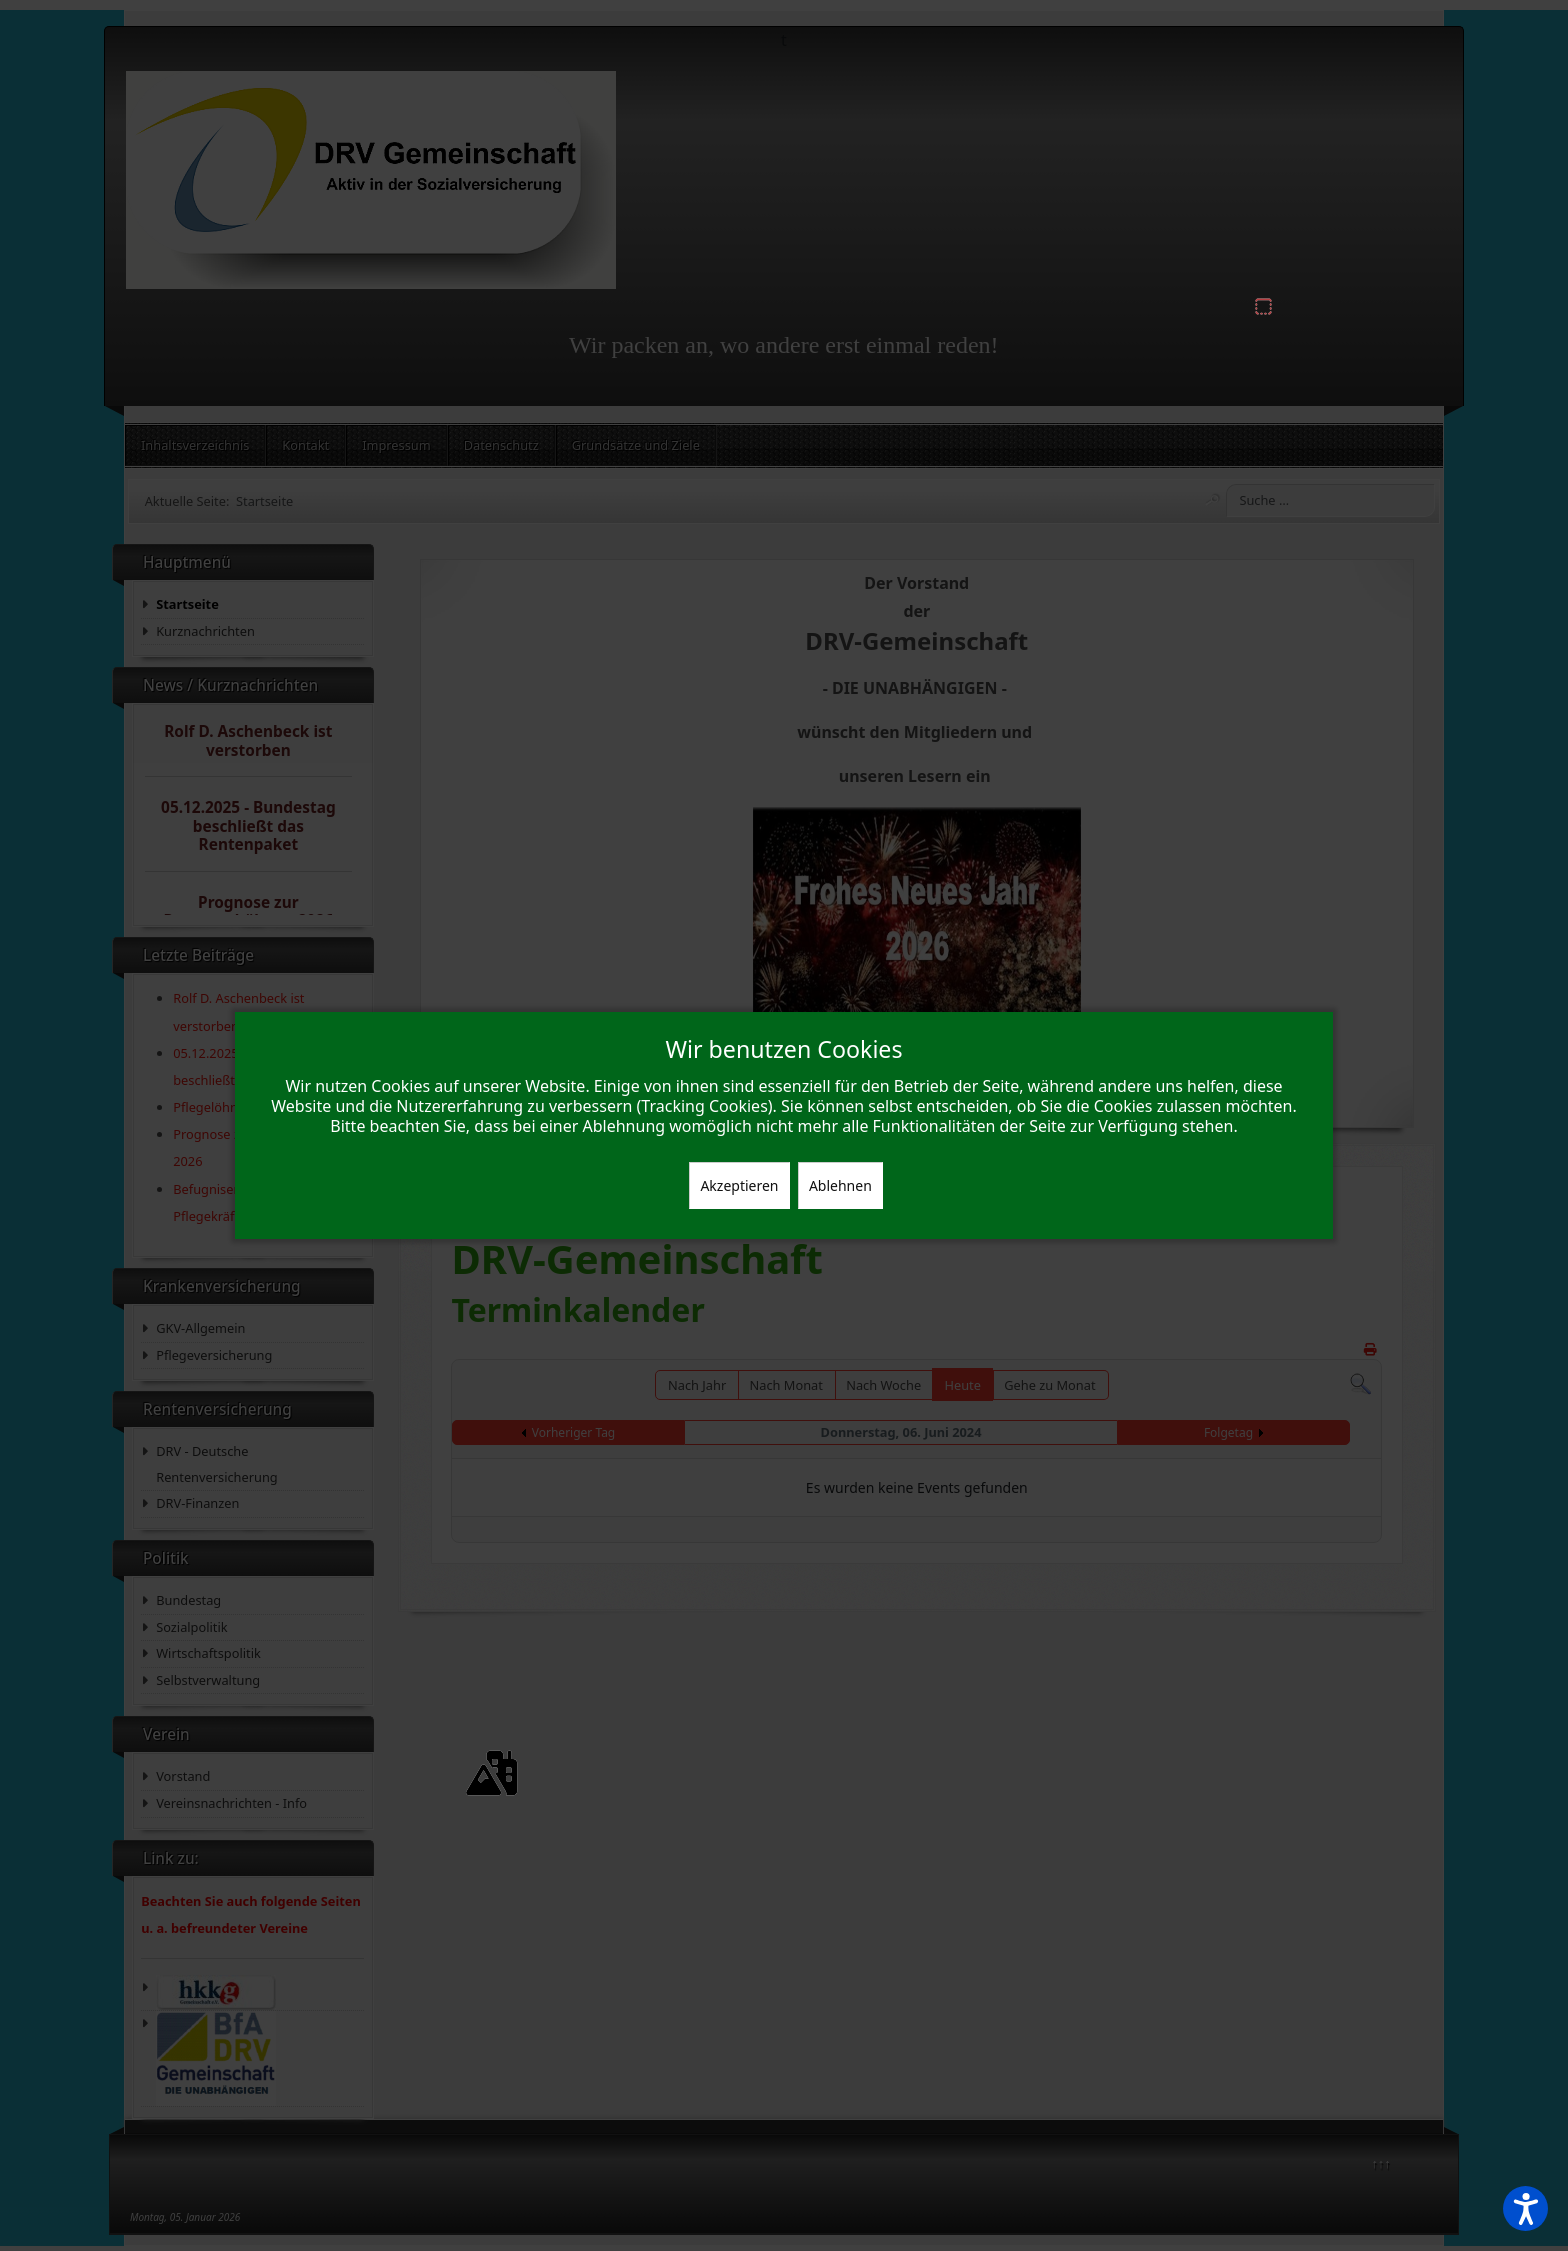  What do you see at coordinates (492, 1773) in the screenshot?
I see `explore outdoor and urban destinations` at bounding box center [492, 1773].